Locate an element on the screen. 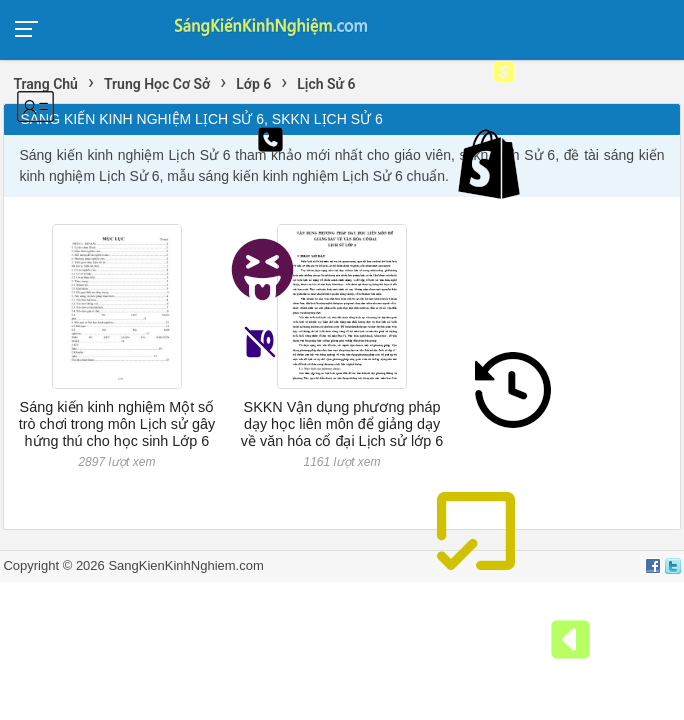 This screenshot has width=684, height=720. open Cash App is located at coordinates (504, 72).